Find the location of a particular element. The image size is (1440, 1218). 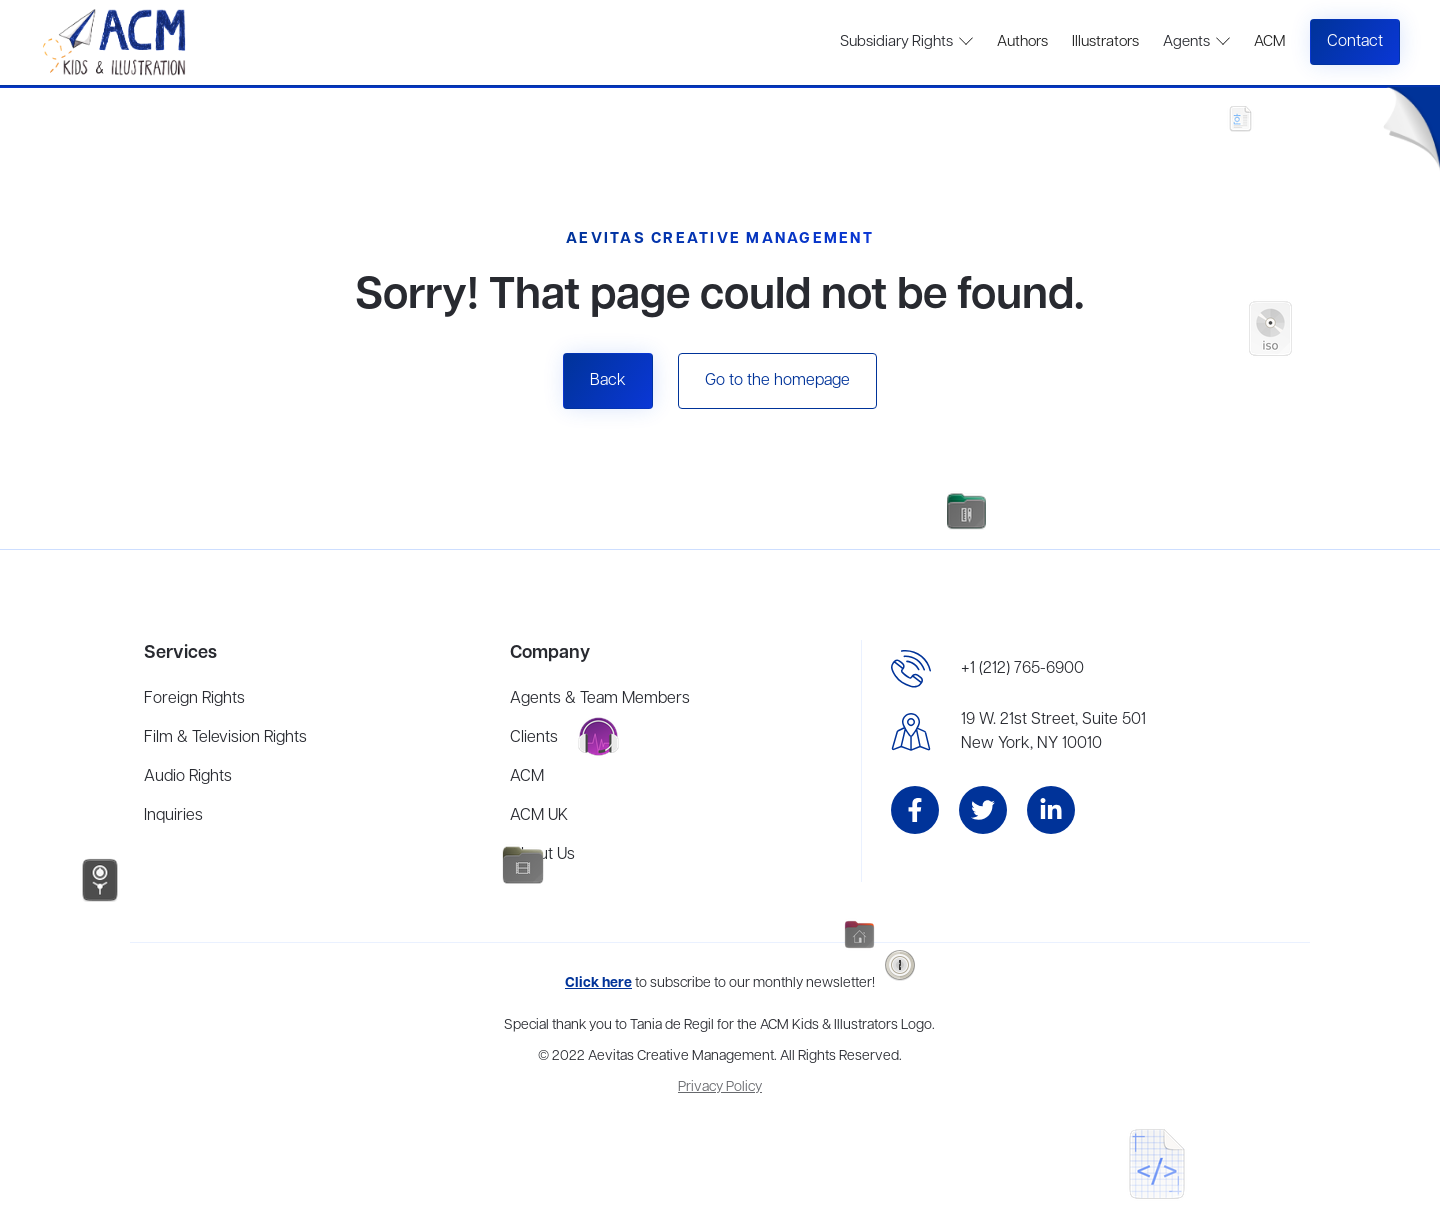

a CD/DVD disc image file (ISO format) is located at coordinates (1270, 328).